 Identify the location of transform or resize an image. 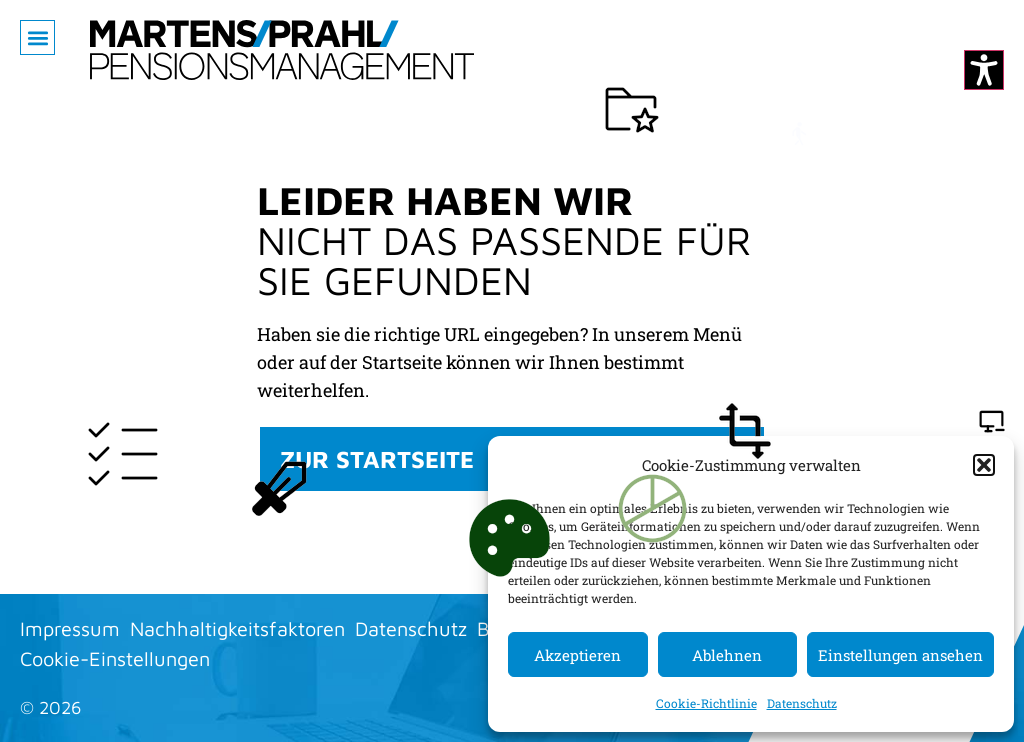
(745, 431).